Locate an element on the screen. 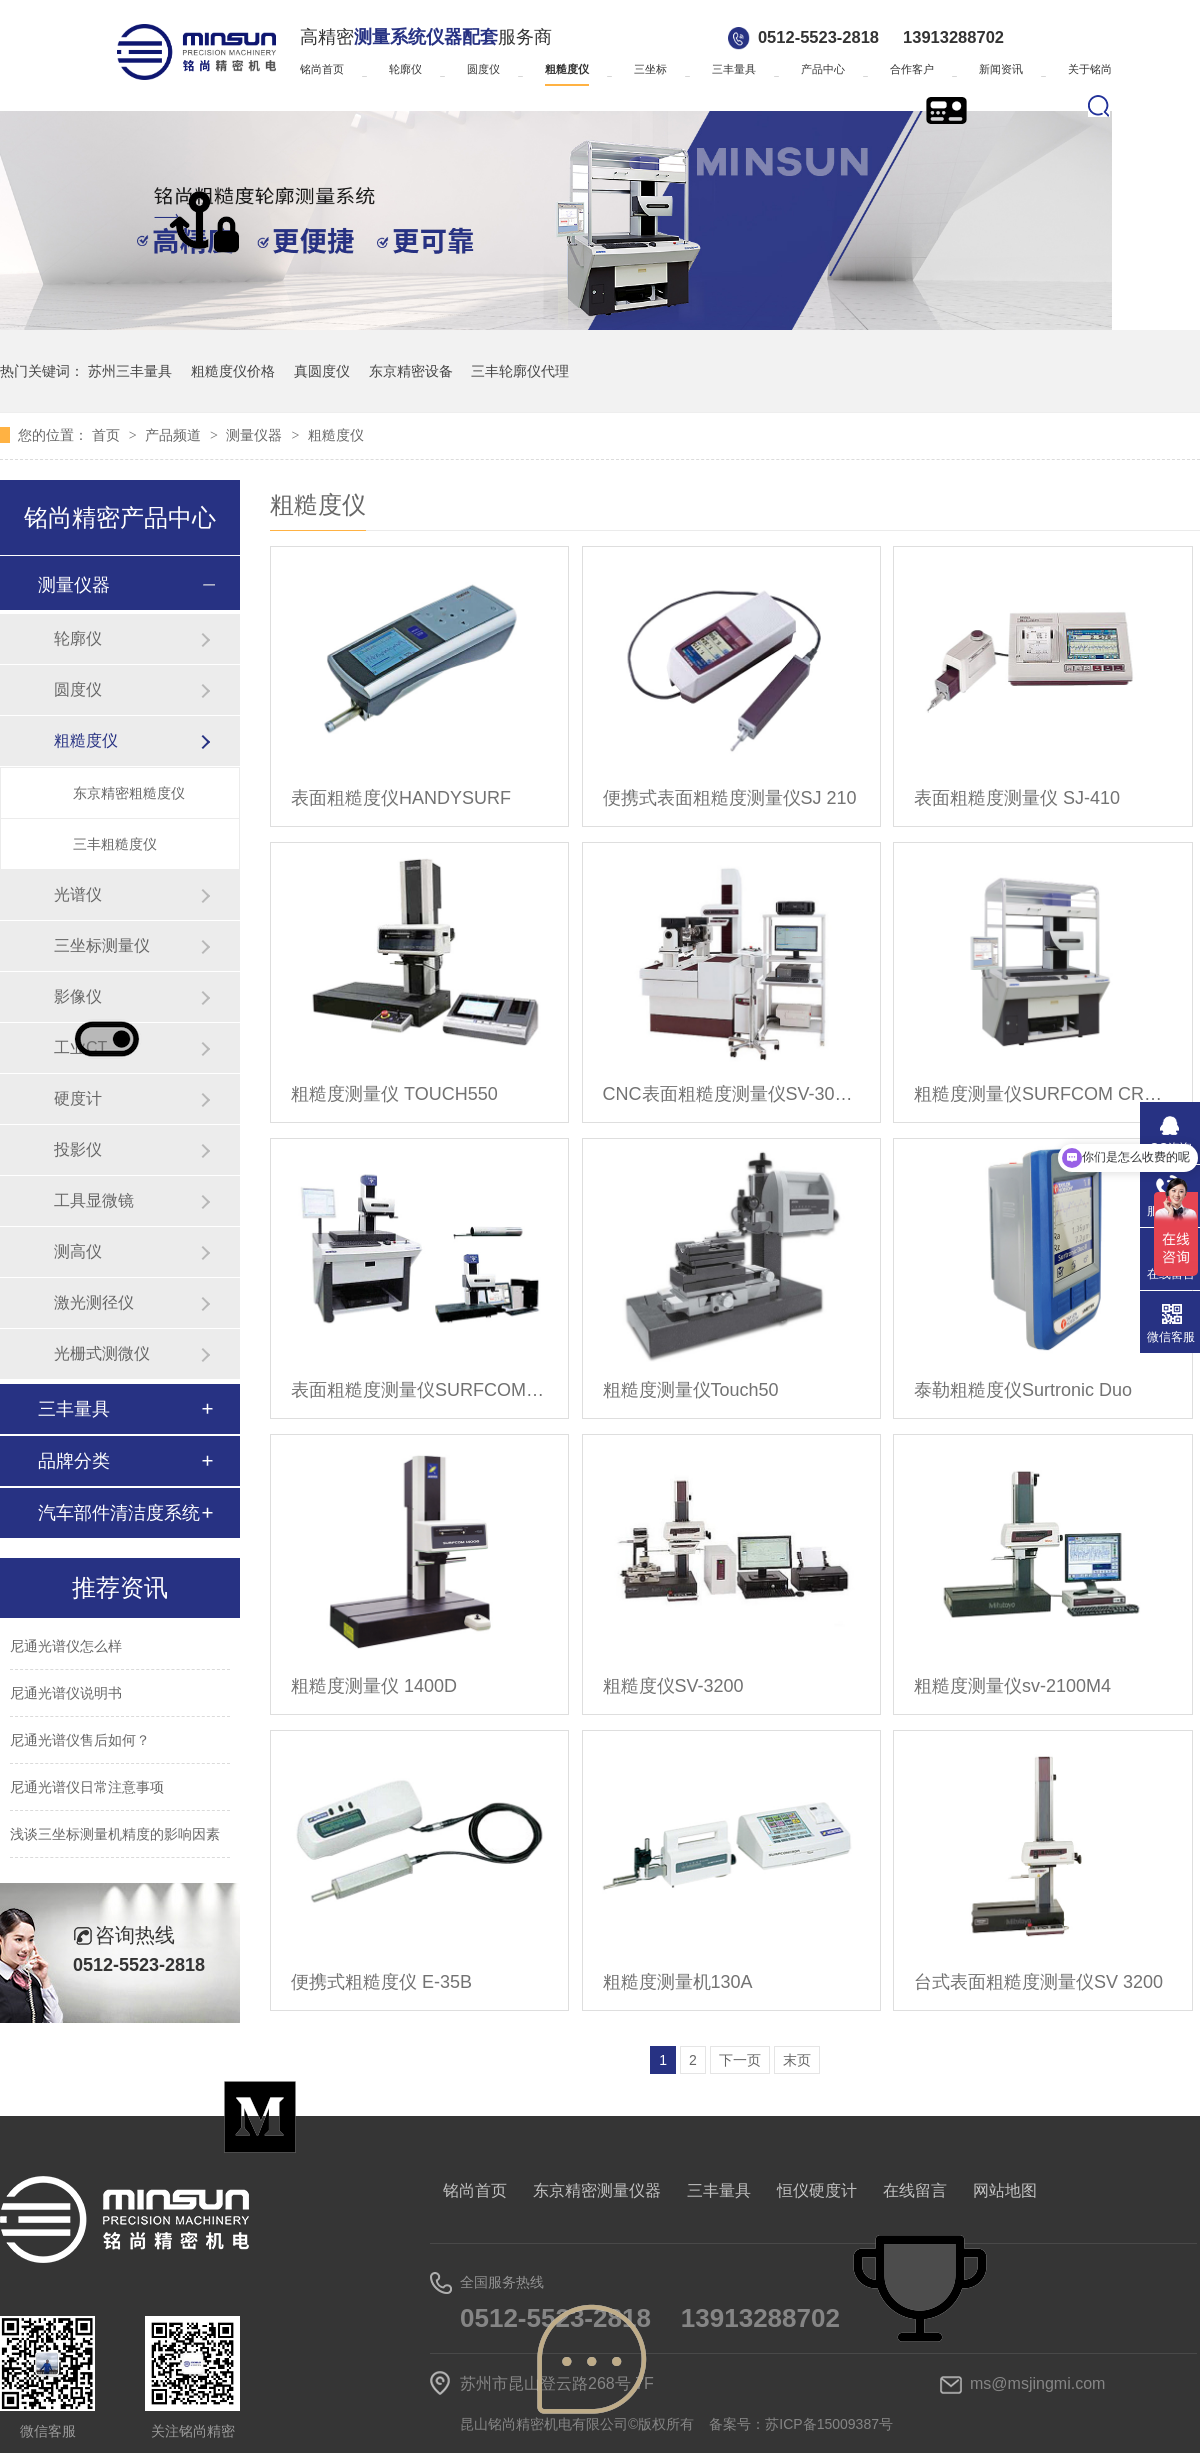 This screenshot has height=2453, width=1200. toggle switch in the on/enabled state is located at coordinates (107, 1039).